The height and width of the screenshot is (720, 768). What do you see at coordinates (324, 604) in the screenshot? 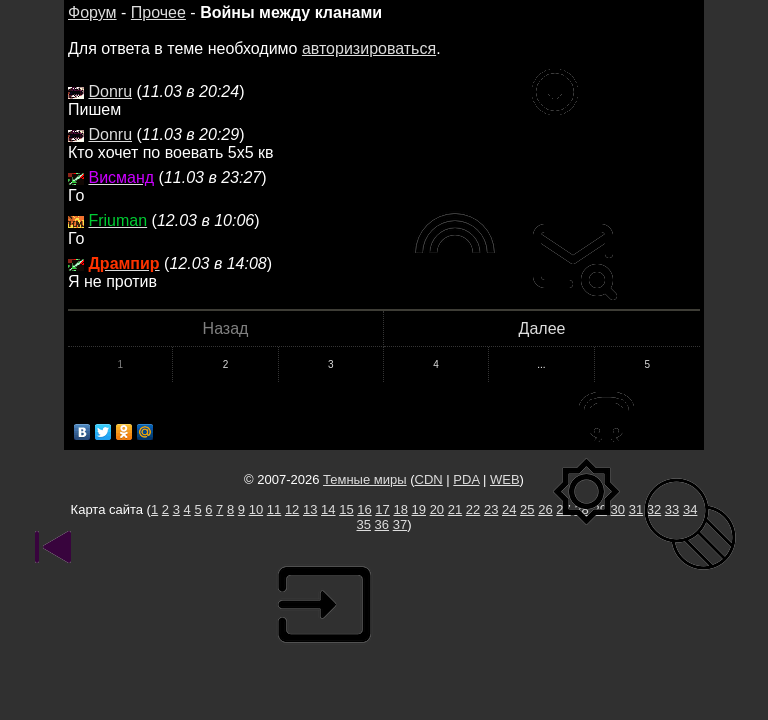
I see `input or import data into the current view` at bounding box center [324, 604].